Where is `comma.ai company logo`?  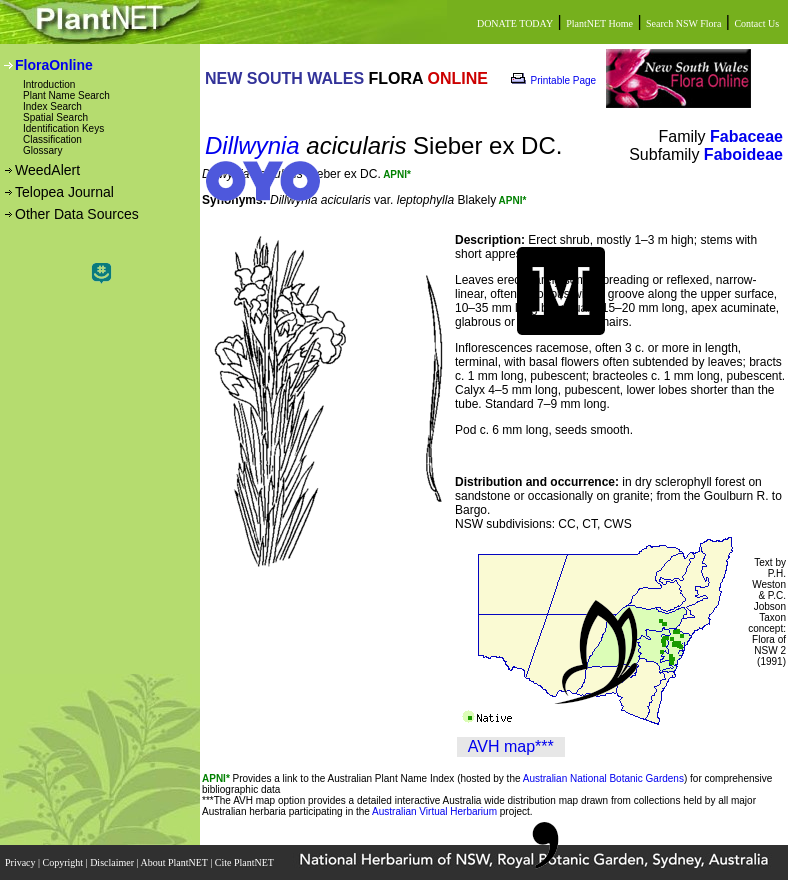
comma.ai company logo is located at coordinates (545, 845).